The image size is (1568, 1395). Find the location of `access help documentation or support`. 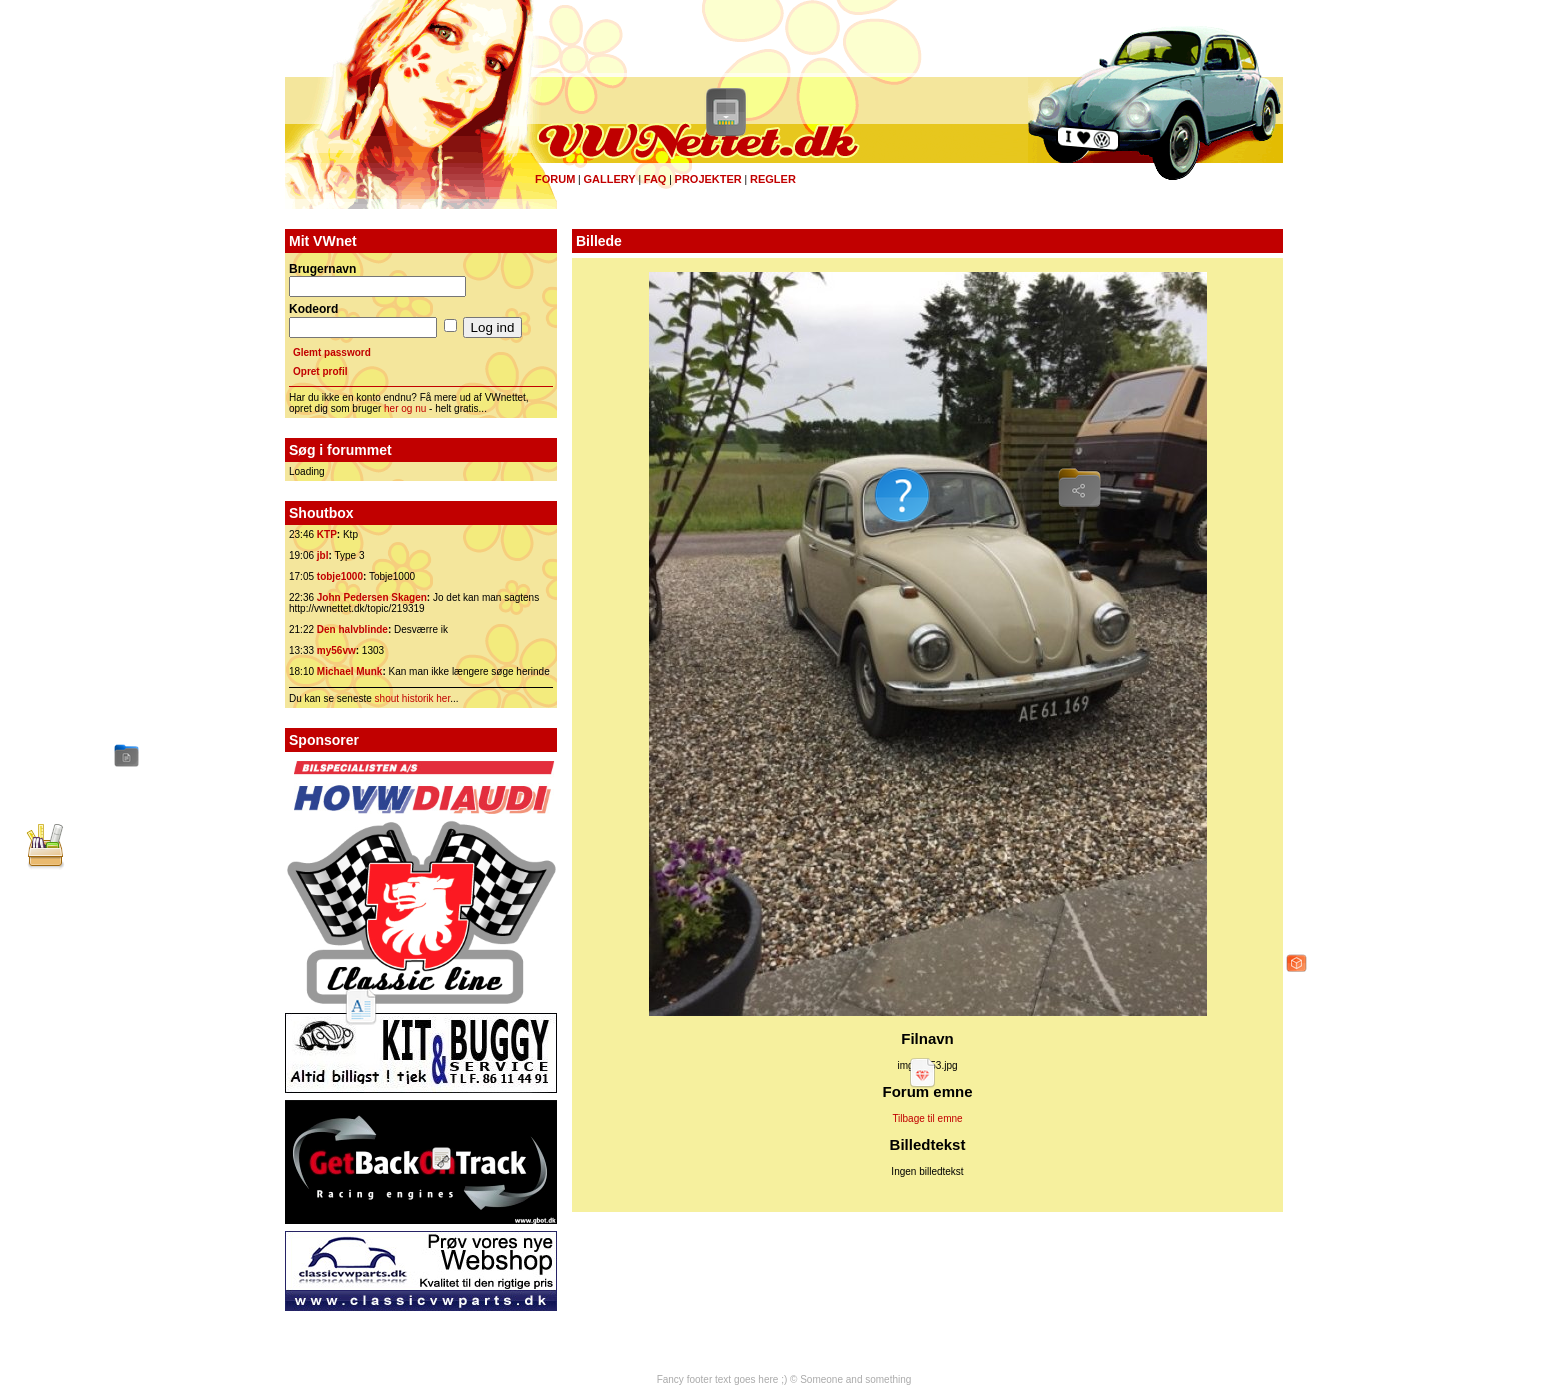

access help documentation or support is located at coordinates (902, 495).